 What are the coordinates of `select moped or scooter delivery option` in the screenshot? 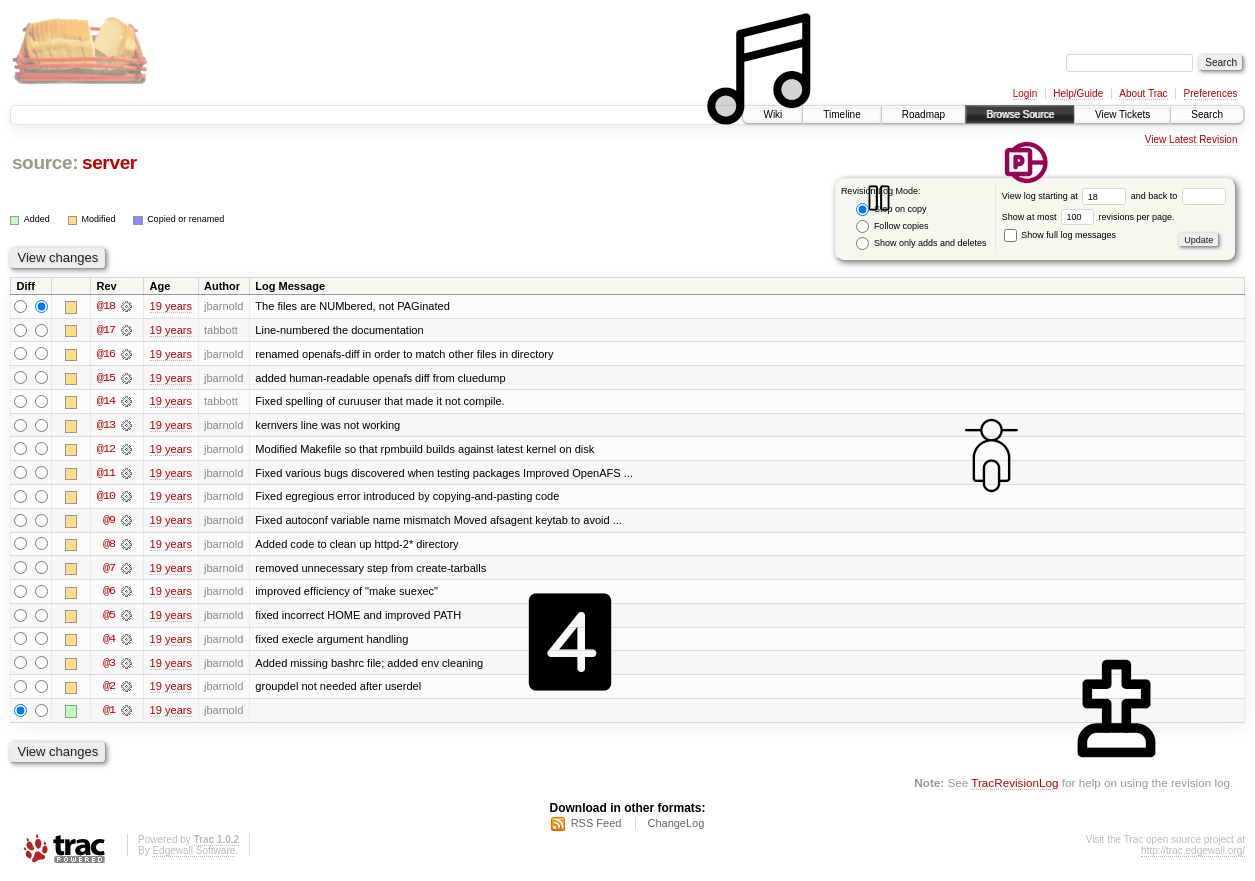 It's located at (991, 455).